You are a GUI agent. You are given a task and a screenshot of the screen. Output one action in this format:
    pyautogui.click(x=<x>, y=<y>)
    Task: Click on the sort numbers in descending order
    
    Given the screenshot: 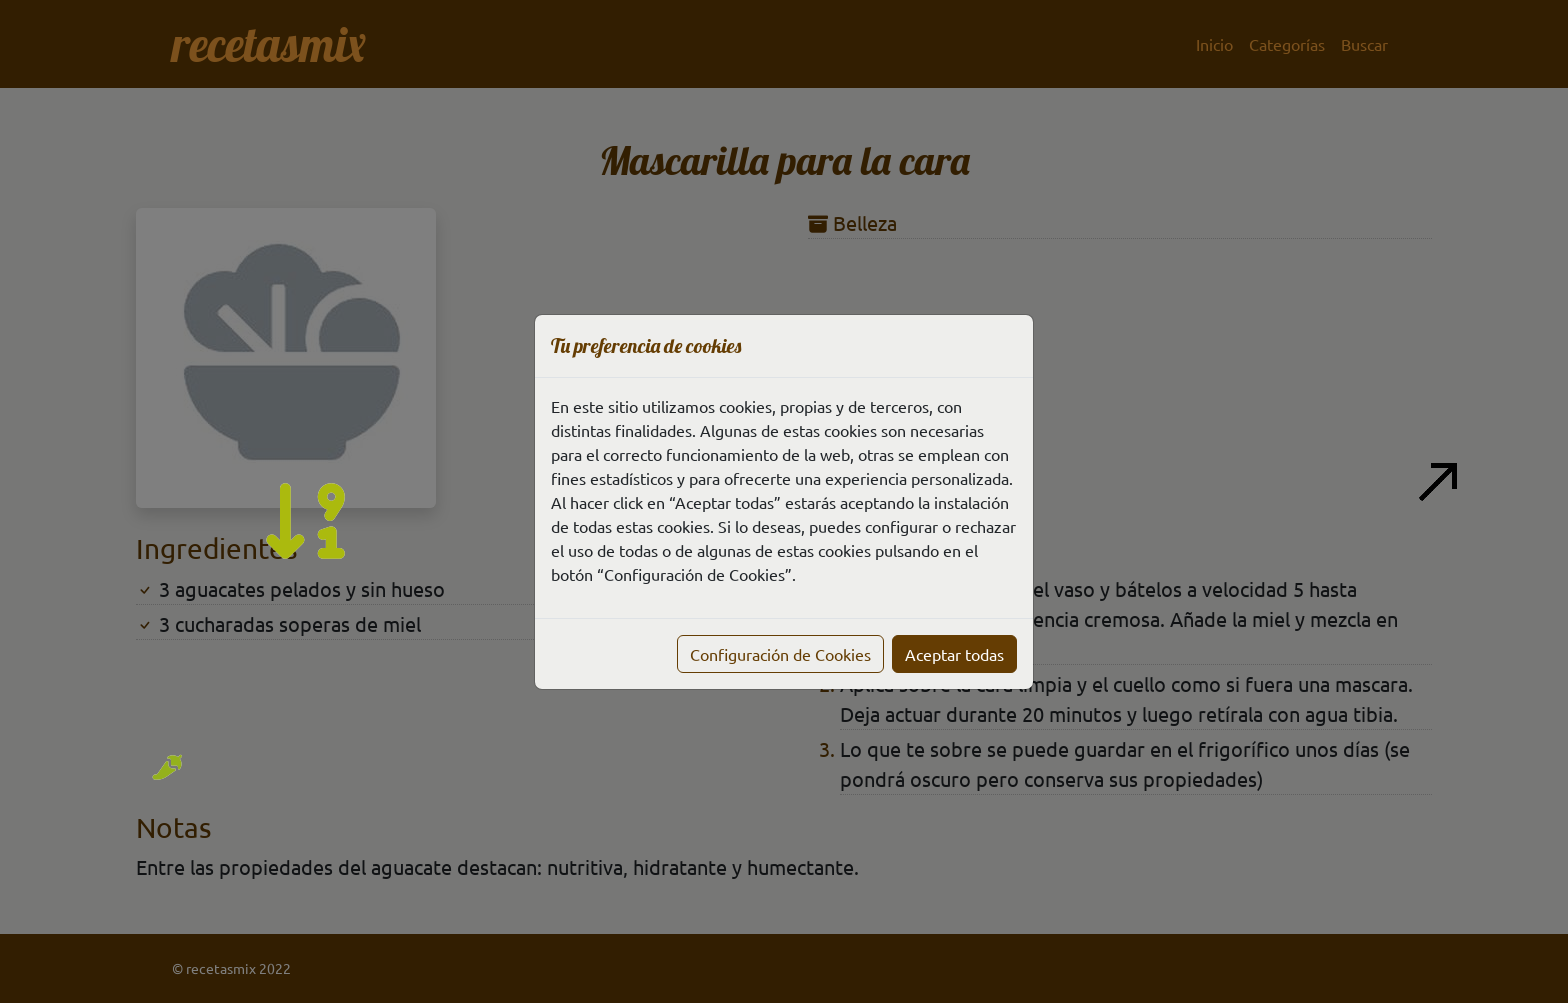 What is the action you would take?
    pyautogui.click(x=307, y=521)
    